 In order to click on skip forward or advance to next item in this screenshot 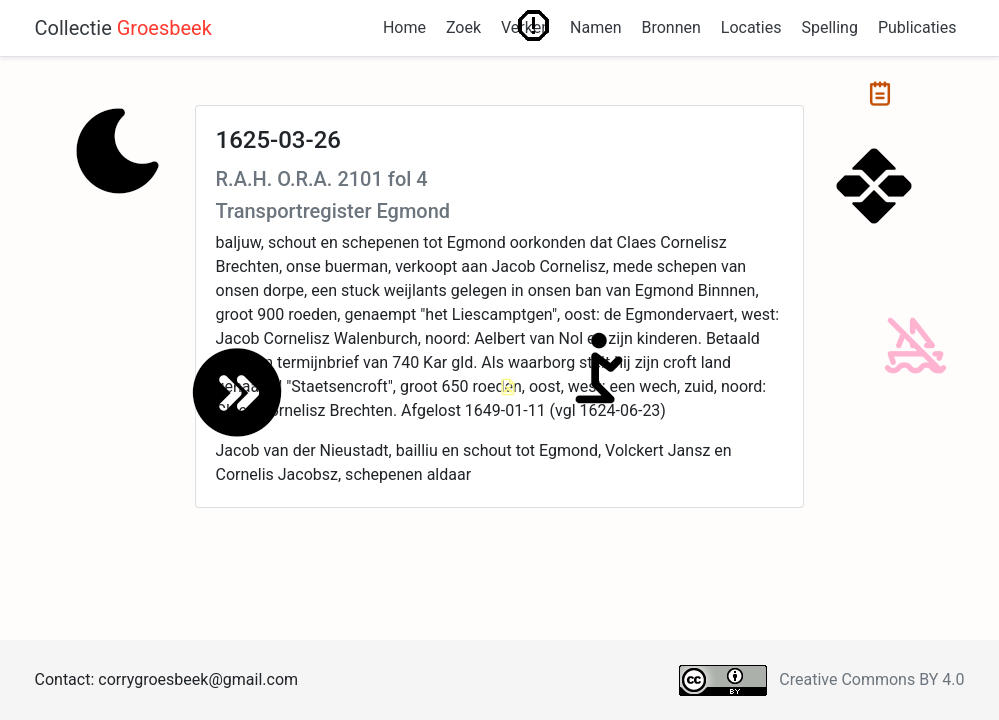, I will do `click(237, 393)`.